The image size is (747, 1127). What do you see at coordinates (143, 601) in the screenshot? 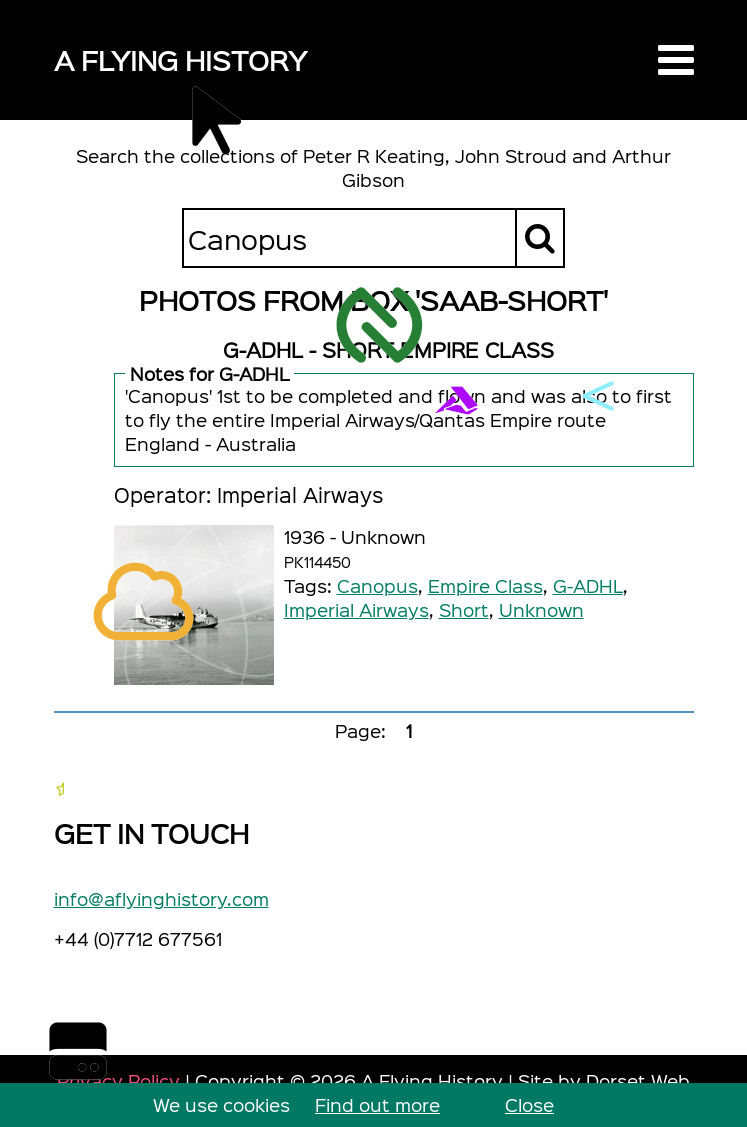
I see `access cloud storage` at bounding box center [143, 601].